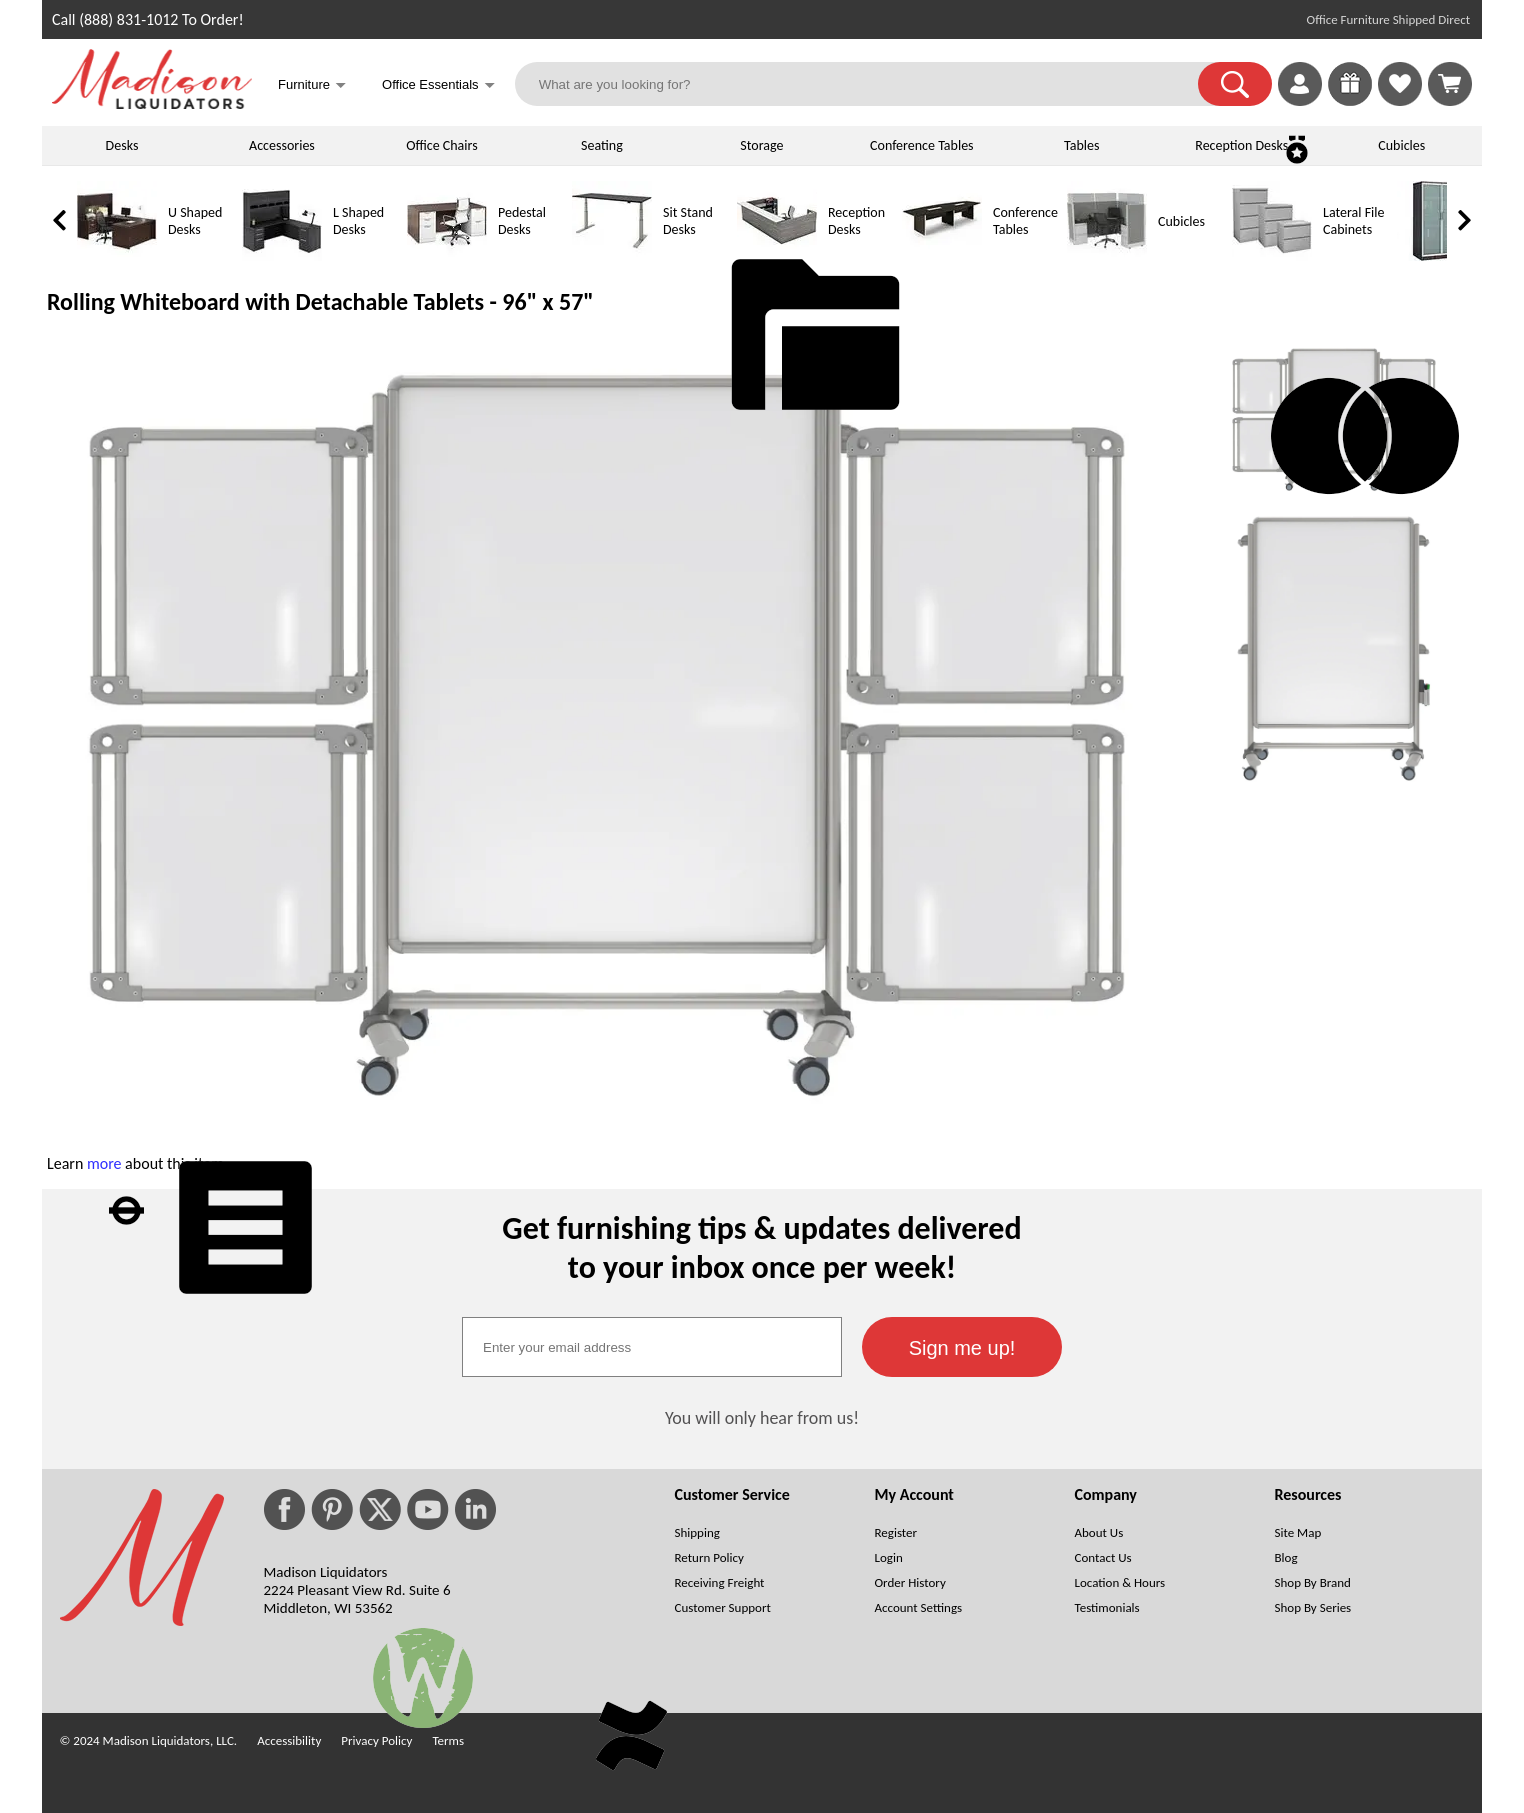  Describe the element at coordinates (245, 1227) in the screenshot. I see `switch to horizontal layout view` at that location.